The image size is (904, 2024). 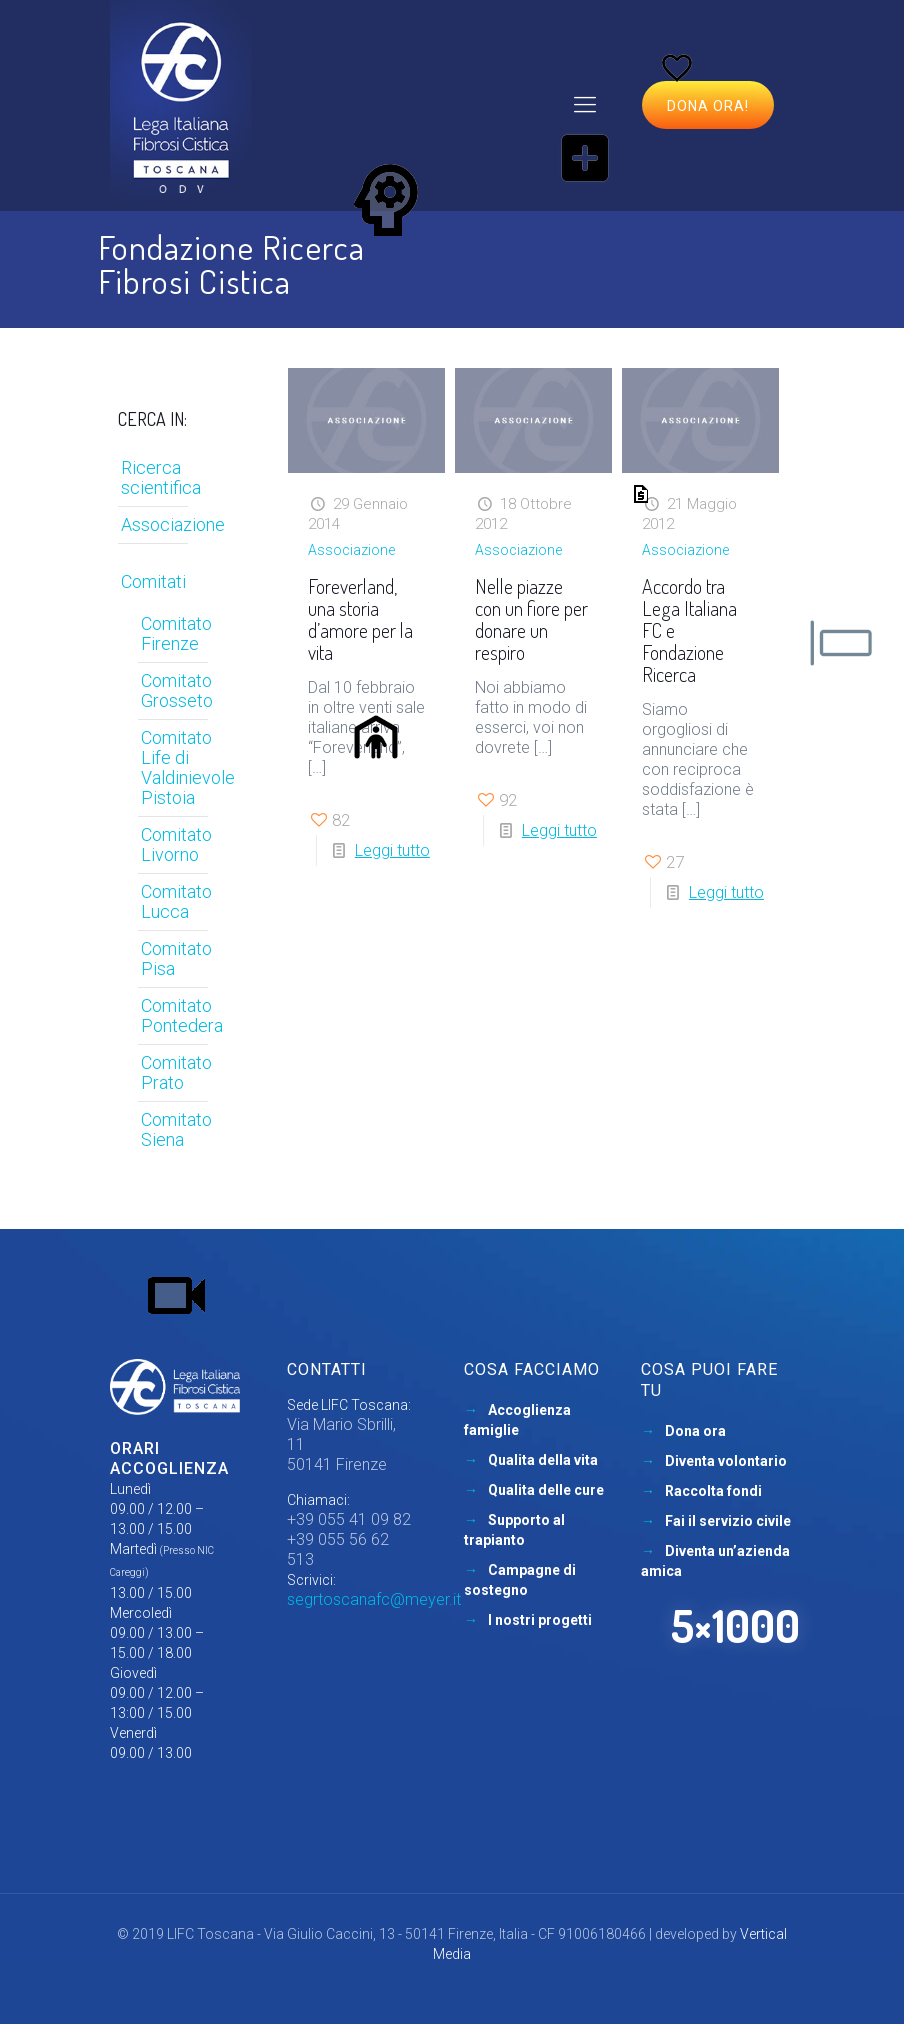 I want to click on start a video call, so click(x=176, y=1295).